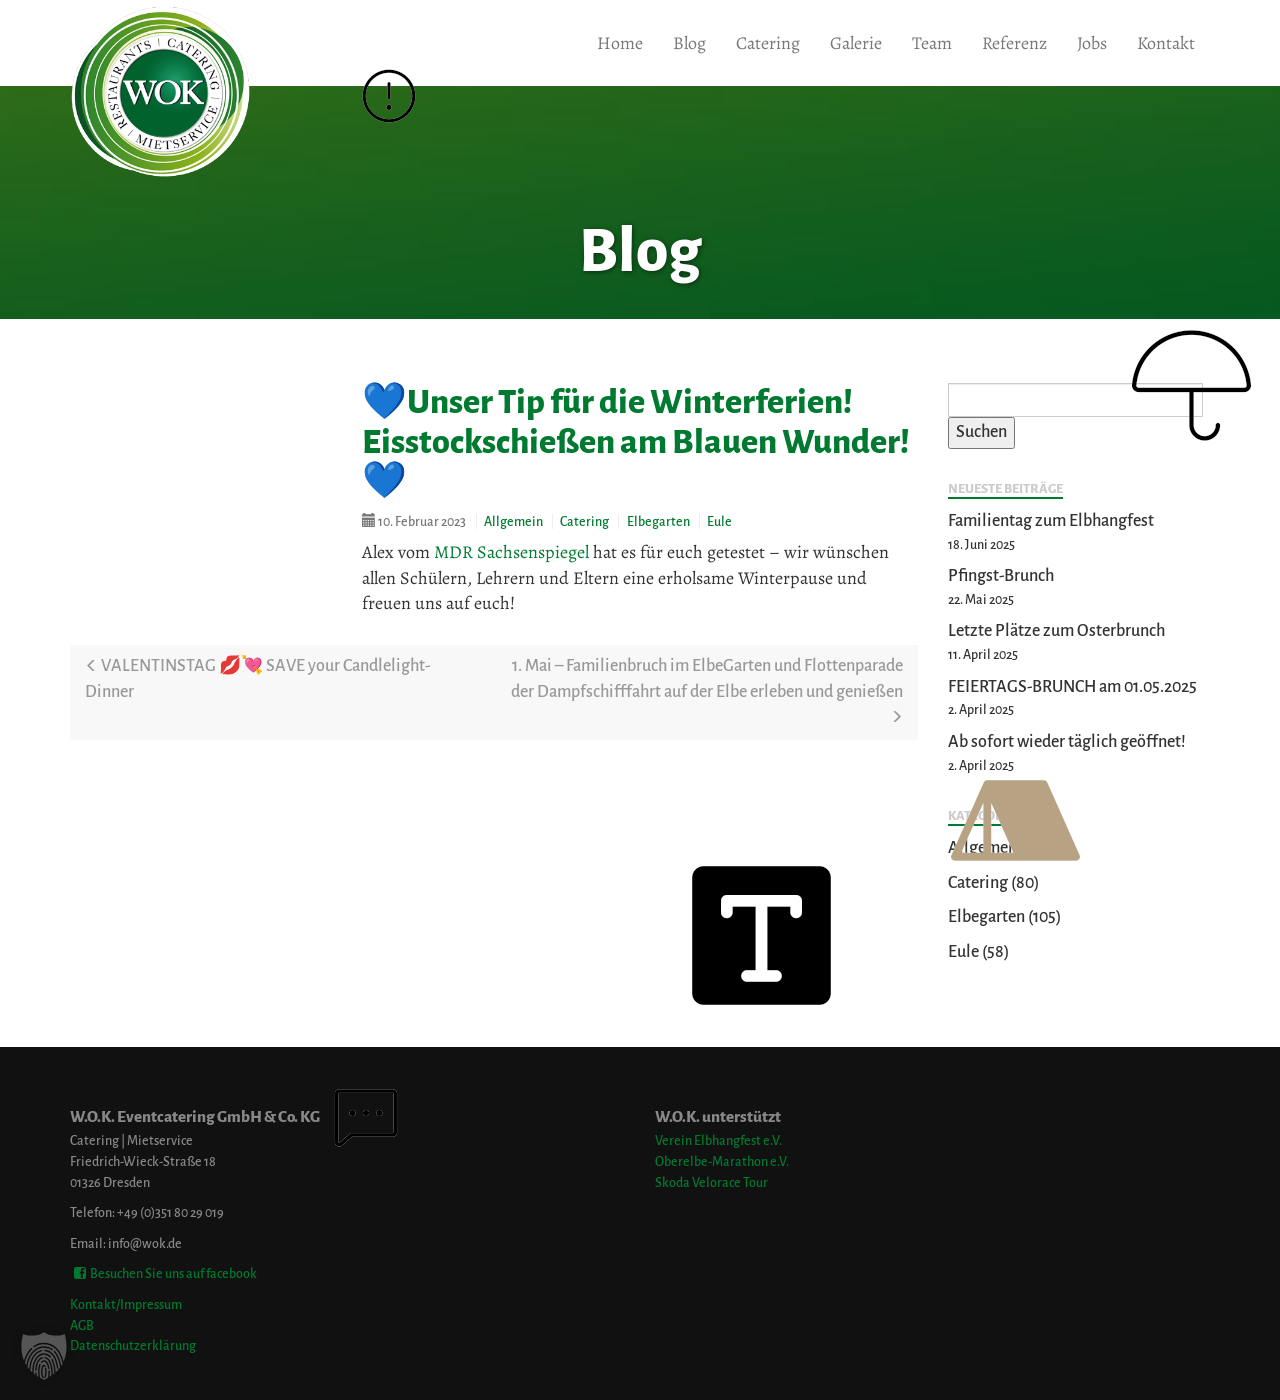 The height and width of the screenshot is (1400, 1280). Describe the element at coordinates (761, 935) in the screenshot. I see `format text or access text styling options` at that location.